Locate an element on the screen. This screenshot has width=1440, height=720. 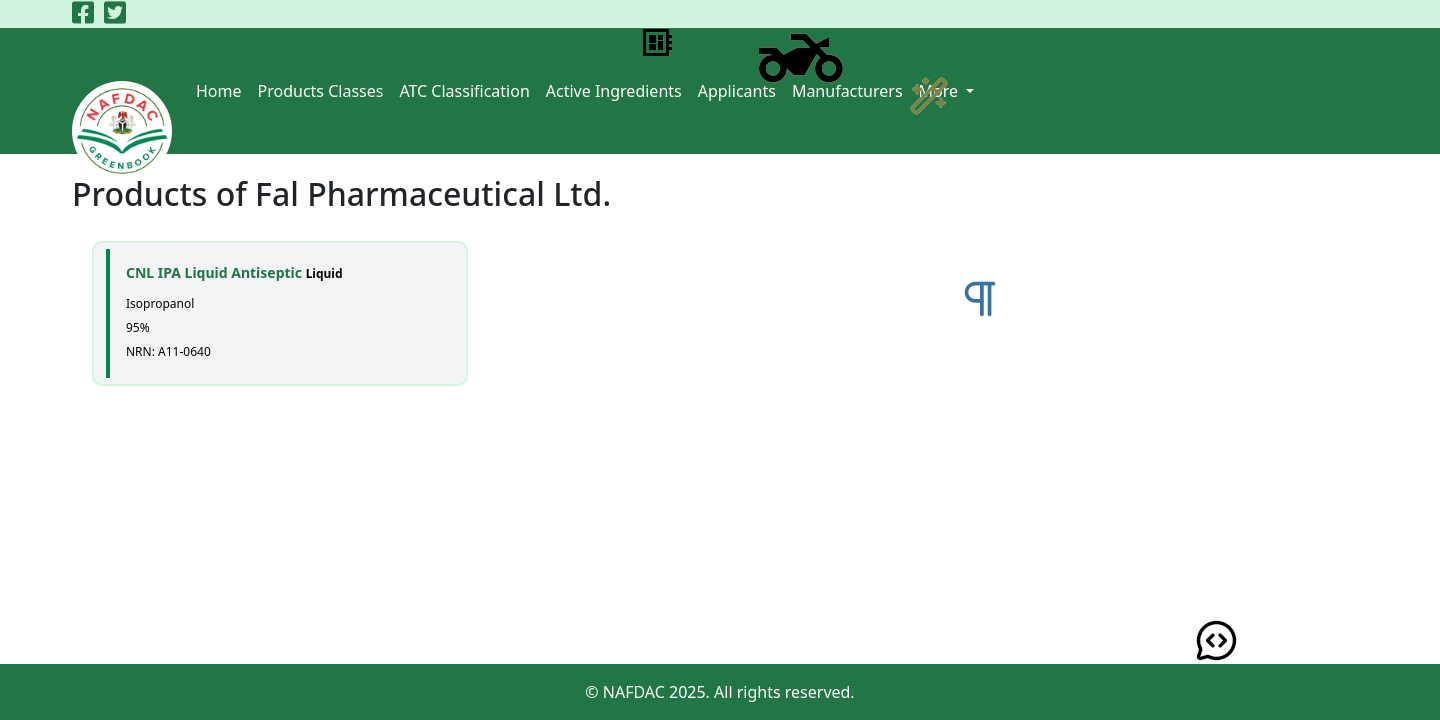
toggle paragraph formatting options is located at coordinates (980, 299).